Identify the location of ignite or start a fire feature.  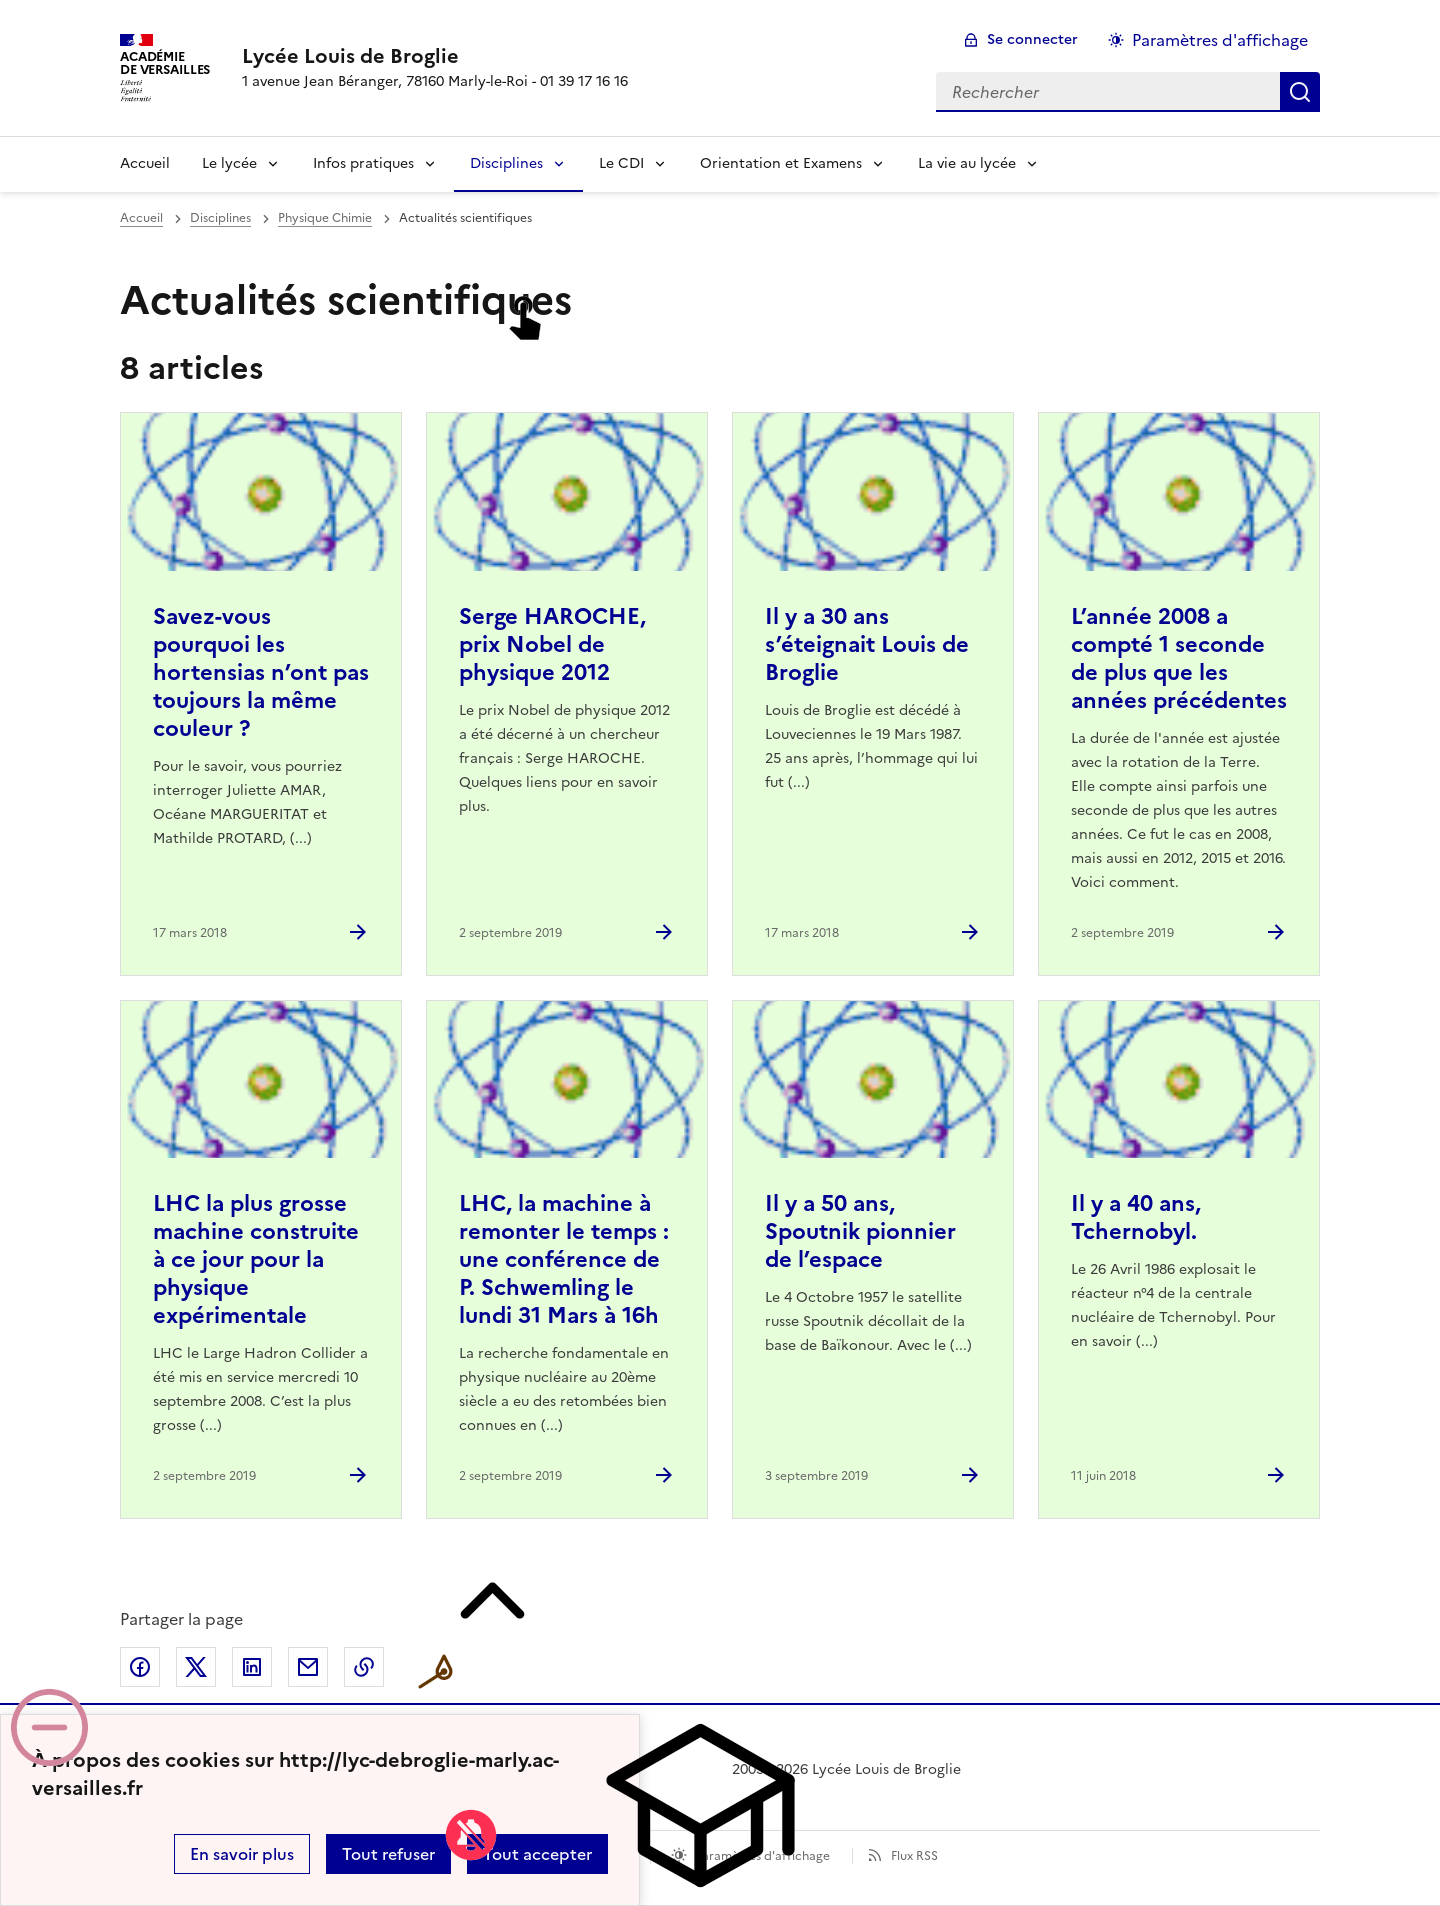
(435, 1671).